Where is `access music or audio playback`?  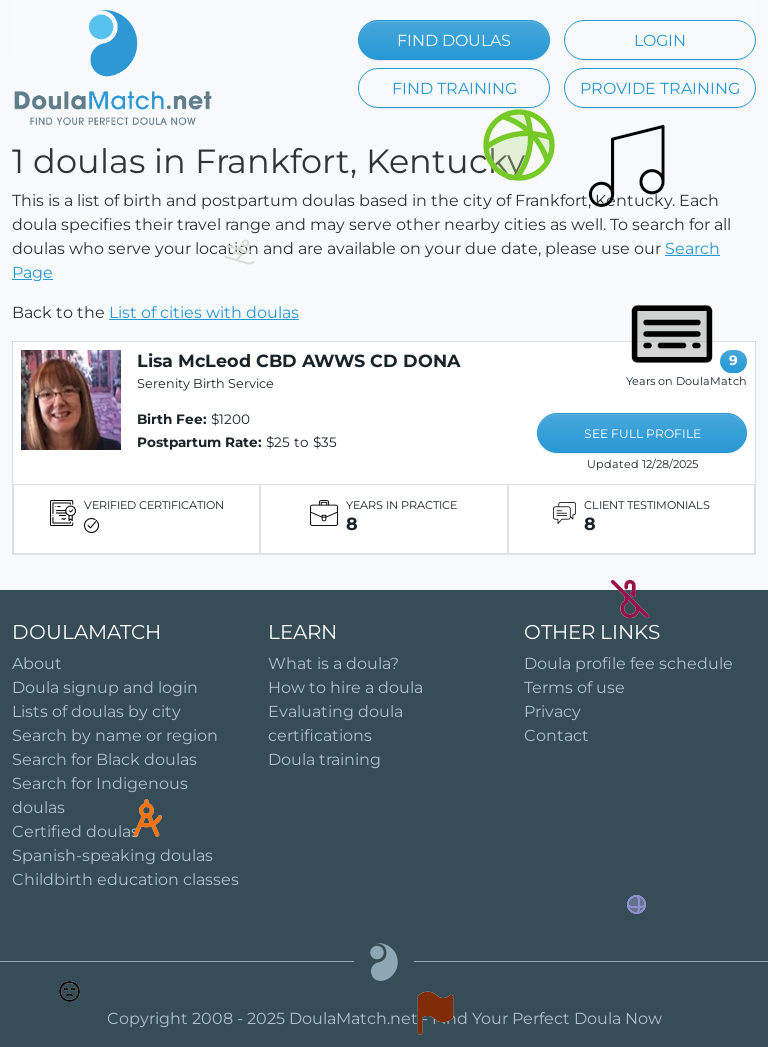 access music or audio playback is located at coordinates (631, 167).